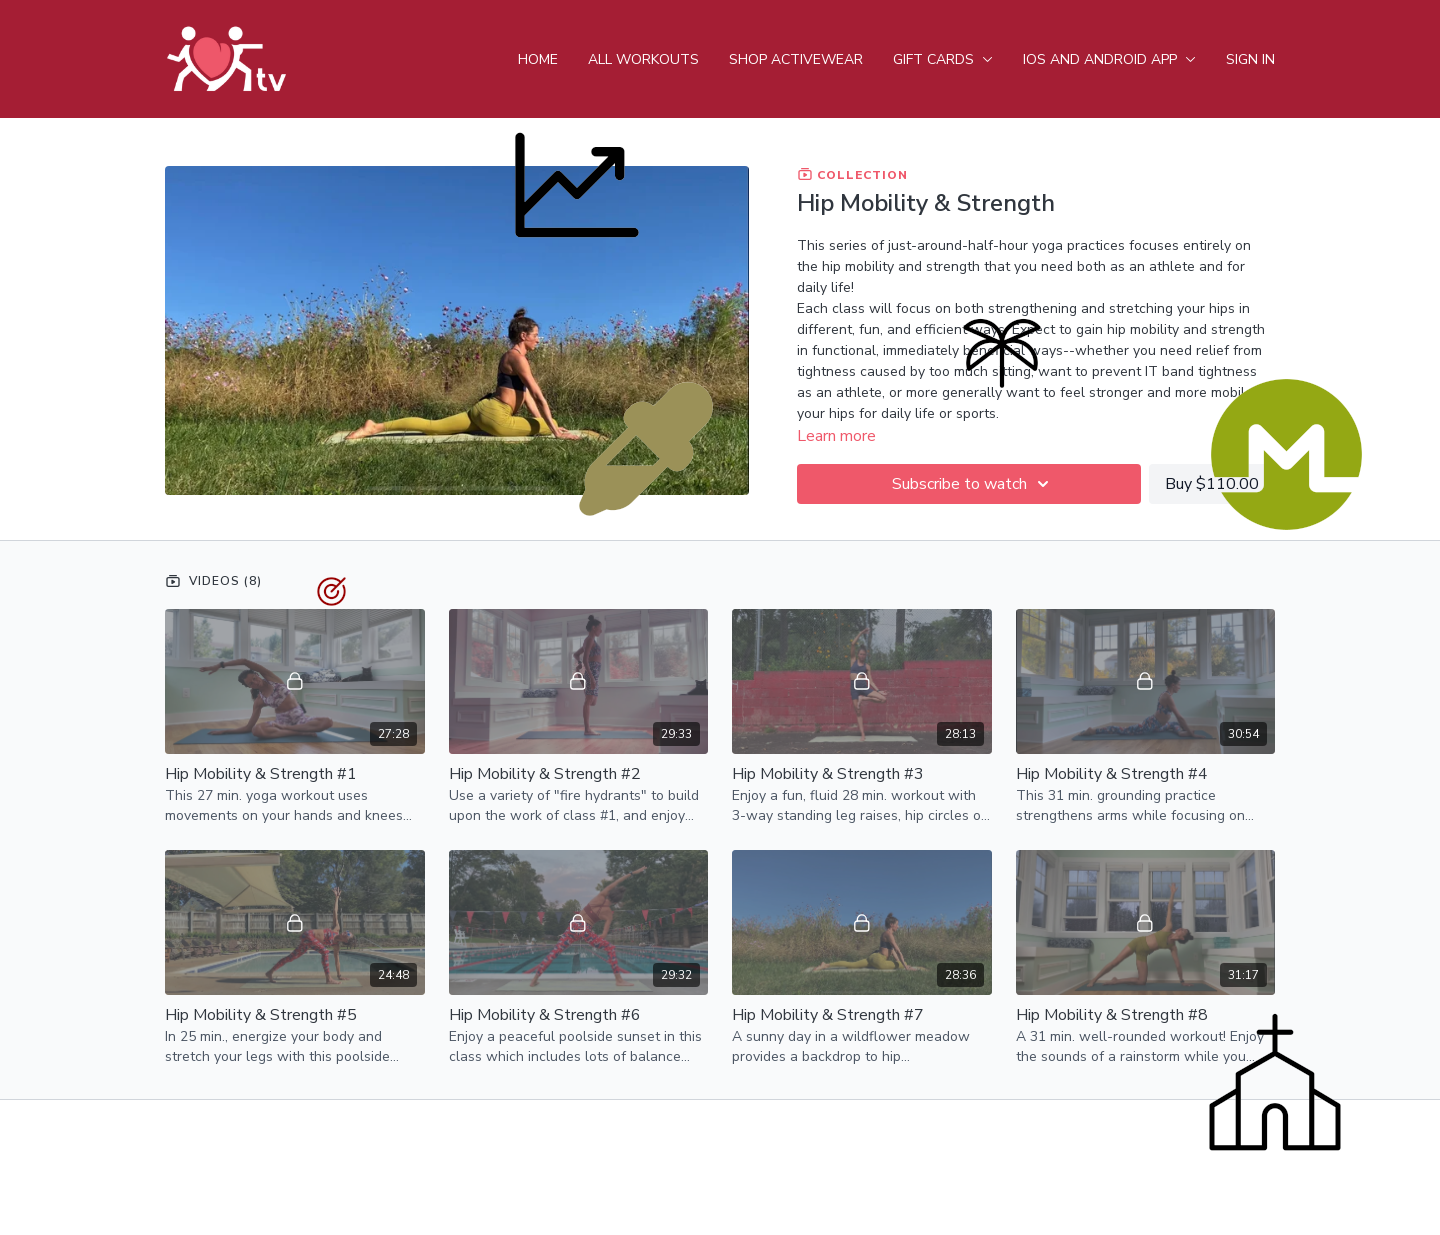 The height and width of the screenshot is (1235, 1440). What do you see at coordinates (646, 449) in the screenshot?
I see `pick a color from the canvas` at bounding box center [646, 449].